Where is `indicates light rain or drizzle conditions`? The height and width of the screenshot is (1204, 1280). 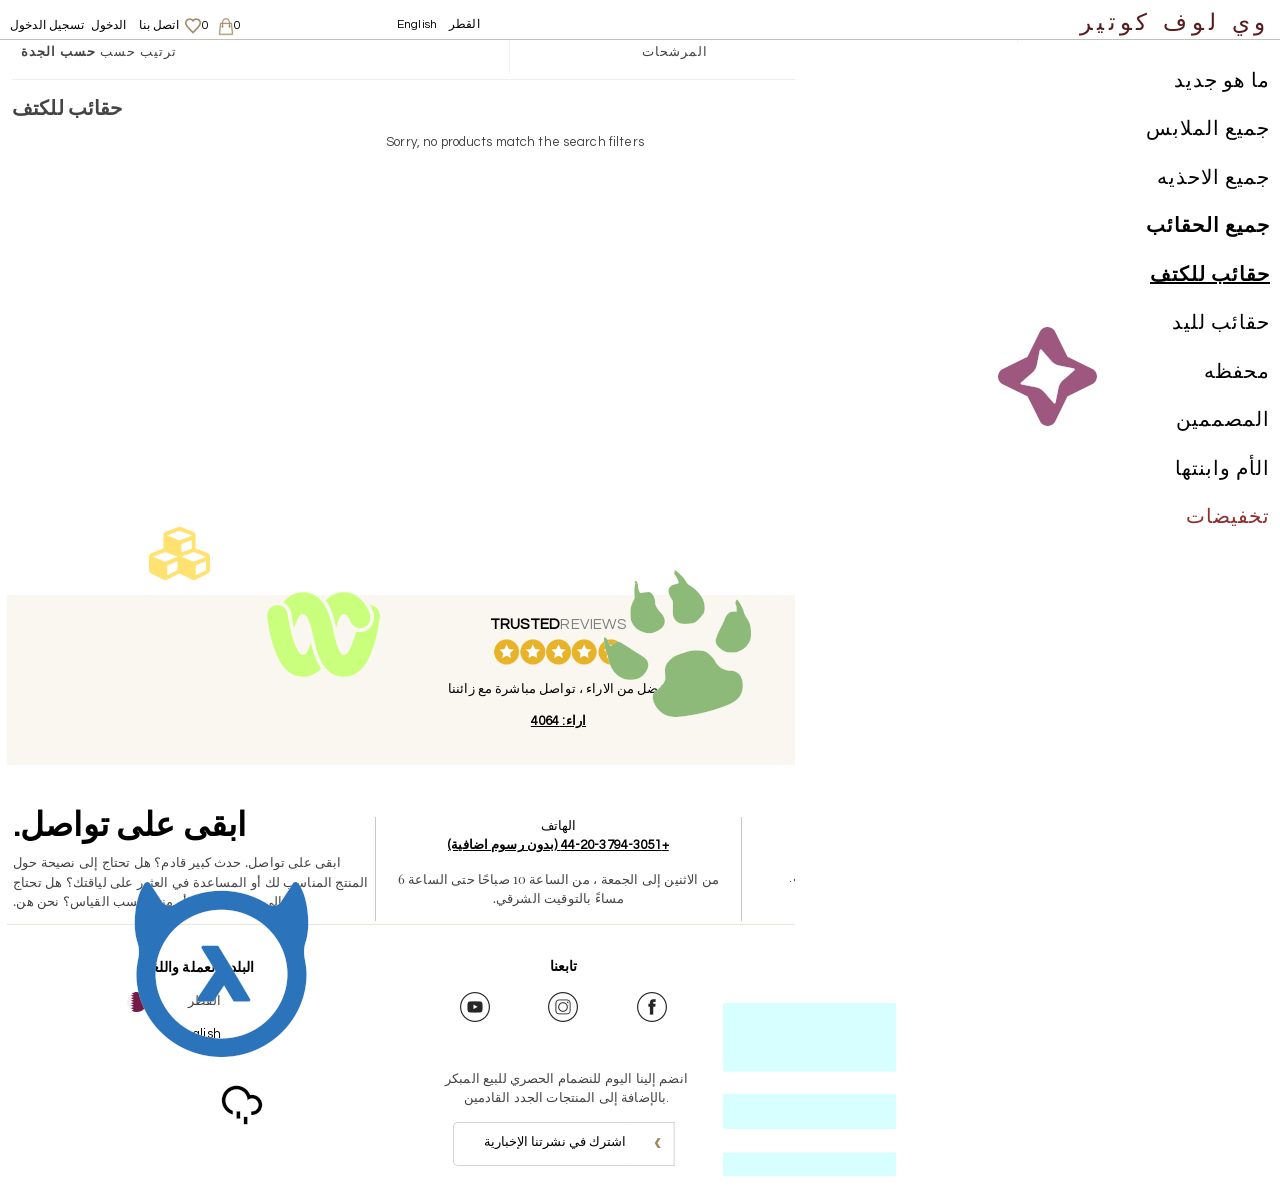 indicates light rain or drizzle conditions is located at coordinates (242, 1104).